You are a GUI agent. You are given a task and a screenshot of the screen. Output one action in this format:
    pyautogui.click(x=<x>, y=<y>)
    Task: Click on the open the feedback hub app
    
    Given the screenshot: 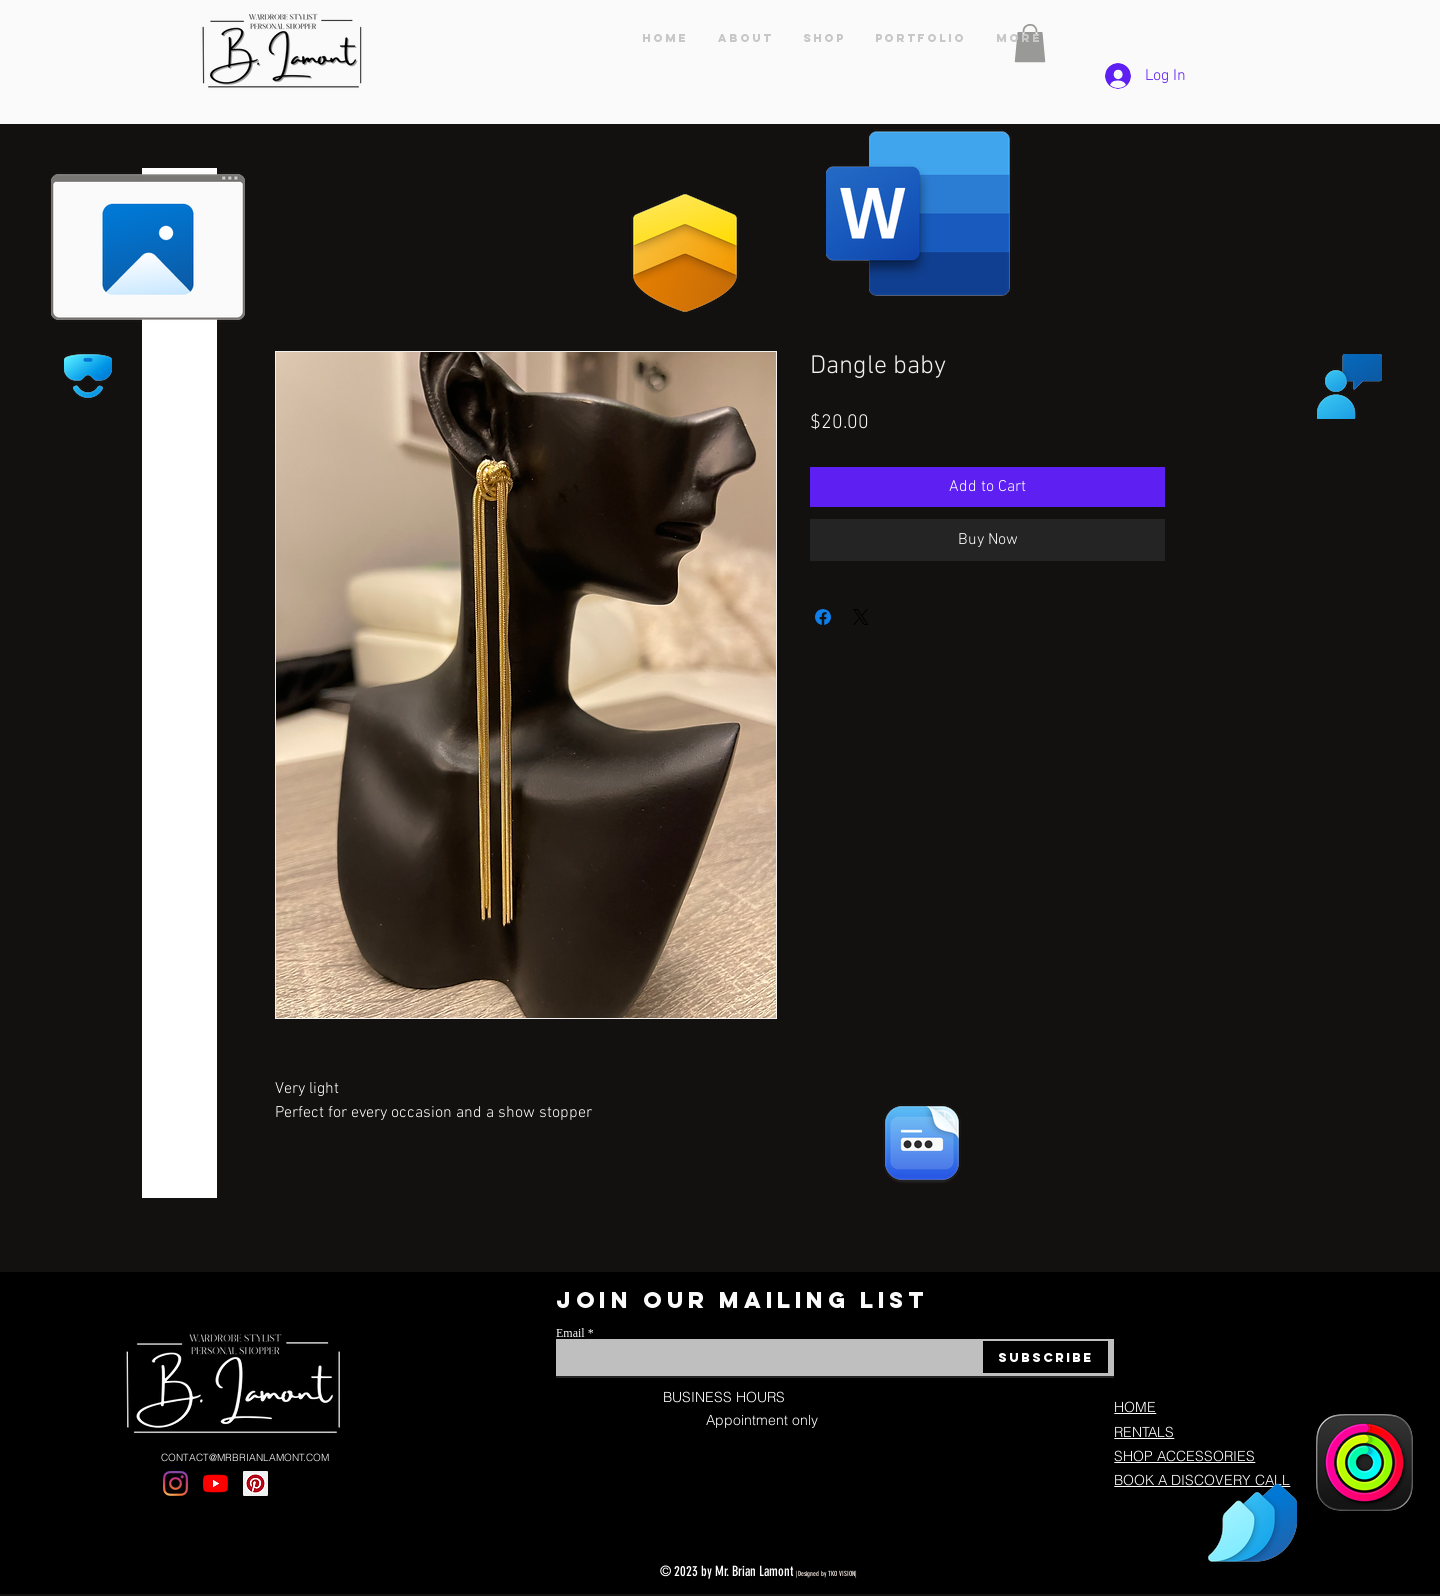 What is the action you would take?
    pyautogui.click(x=1349, y=386)
    